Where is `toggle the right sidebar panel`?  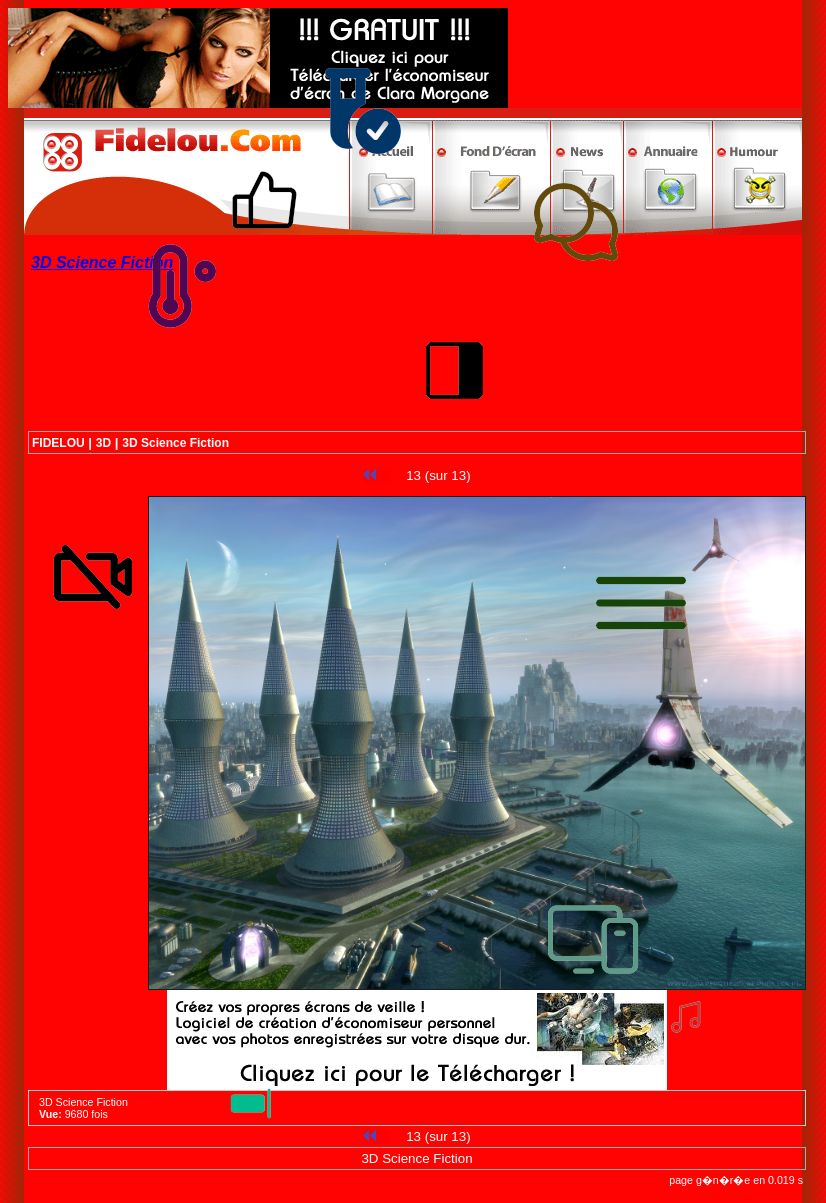 toggle the right sidebar panel is located at coordinates (454, 370).